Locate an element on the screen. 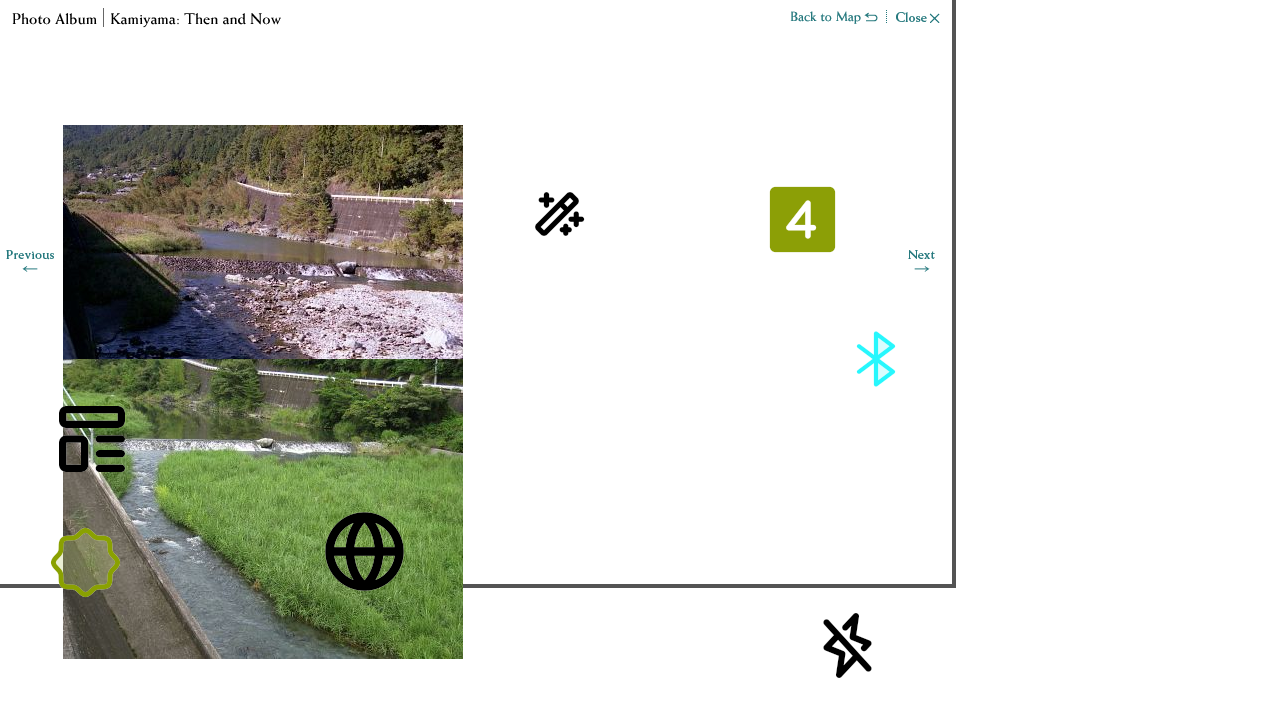  select or navigate to item number four is located at coordinates (802, 219).